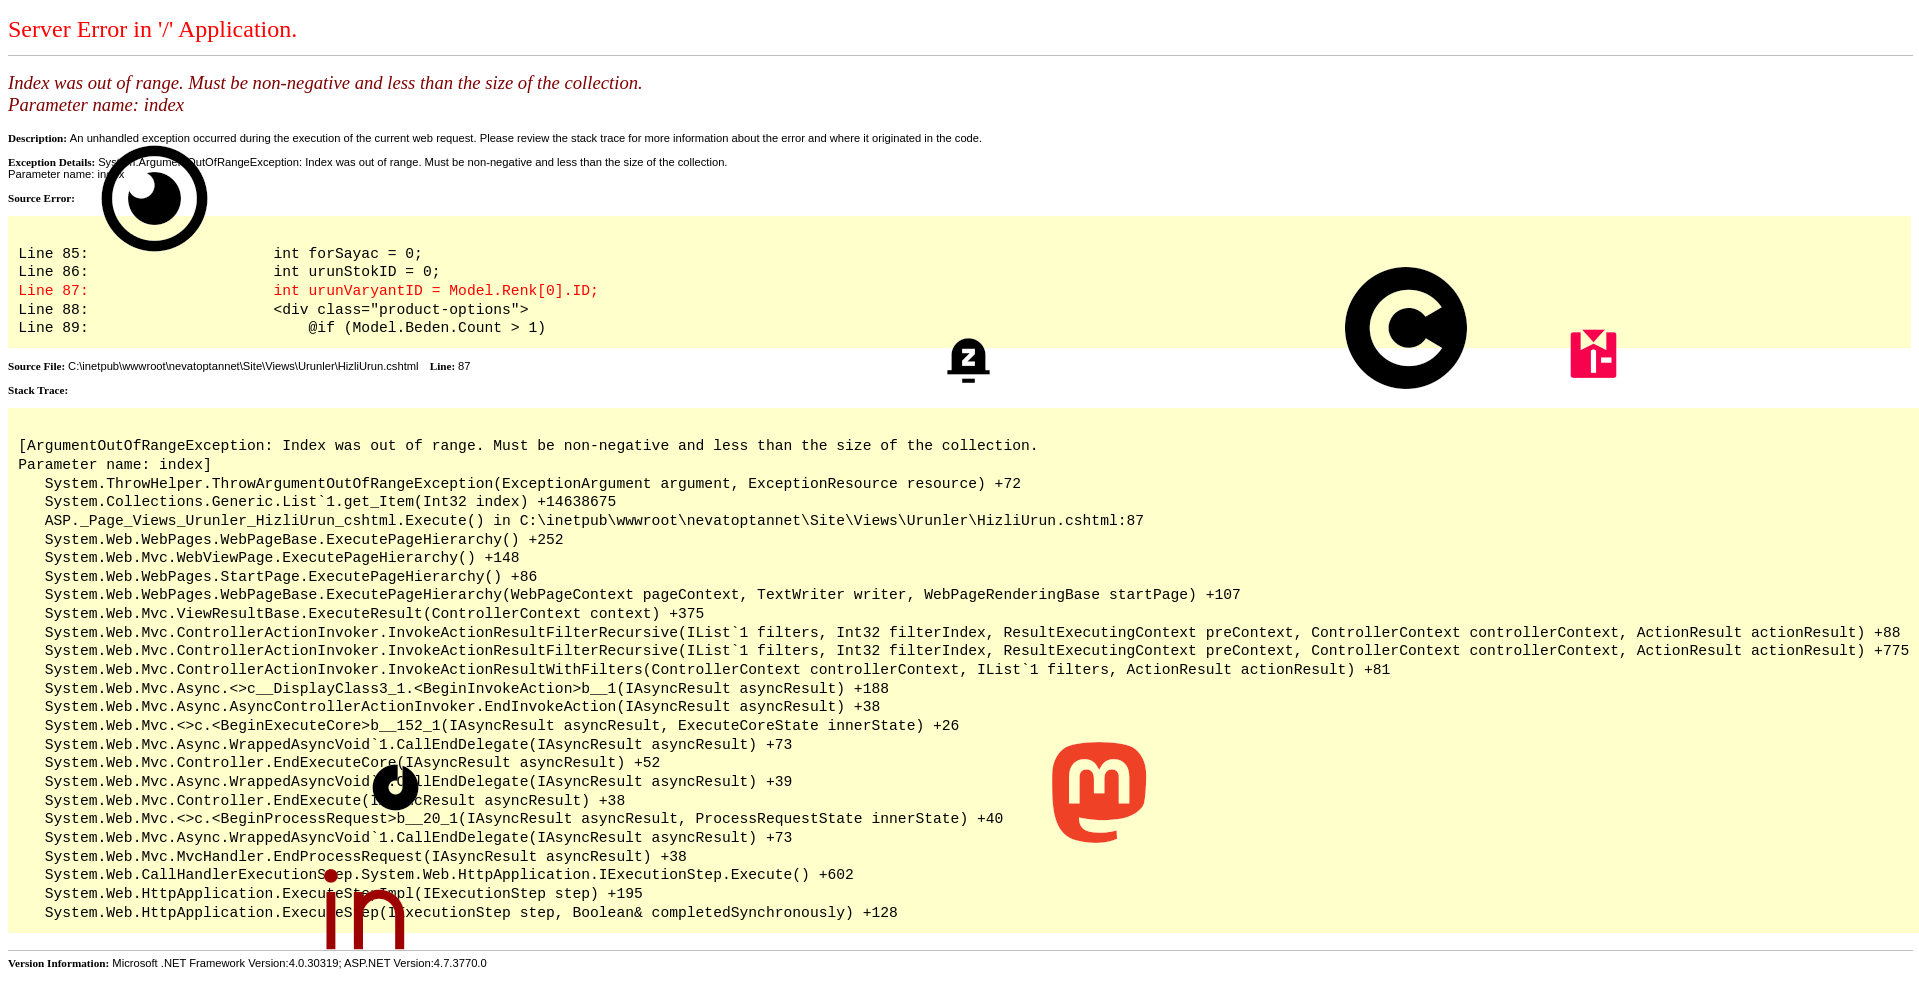  I want to click on browse clothing or apparel items, so click(1593, 352).